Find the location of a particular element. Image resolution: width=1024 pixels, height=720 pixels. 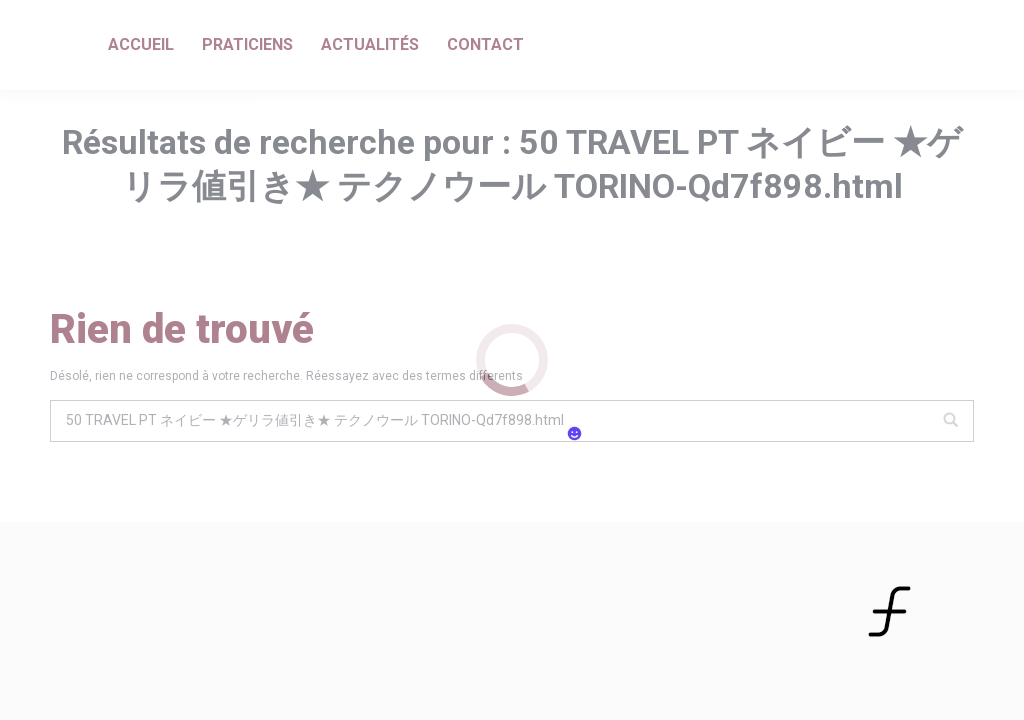

add an emoji or reaction is located at coordinates (574, 433).